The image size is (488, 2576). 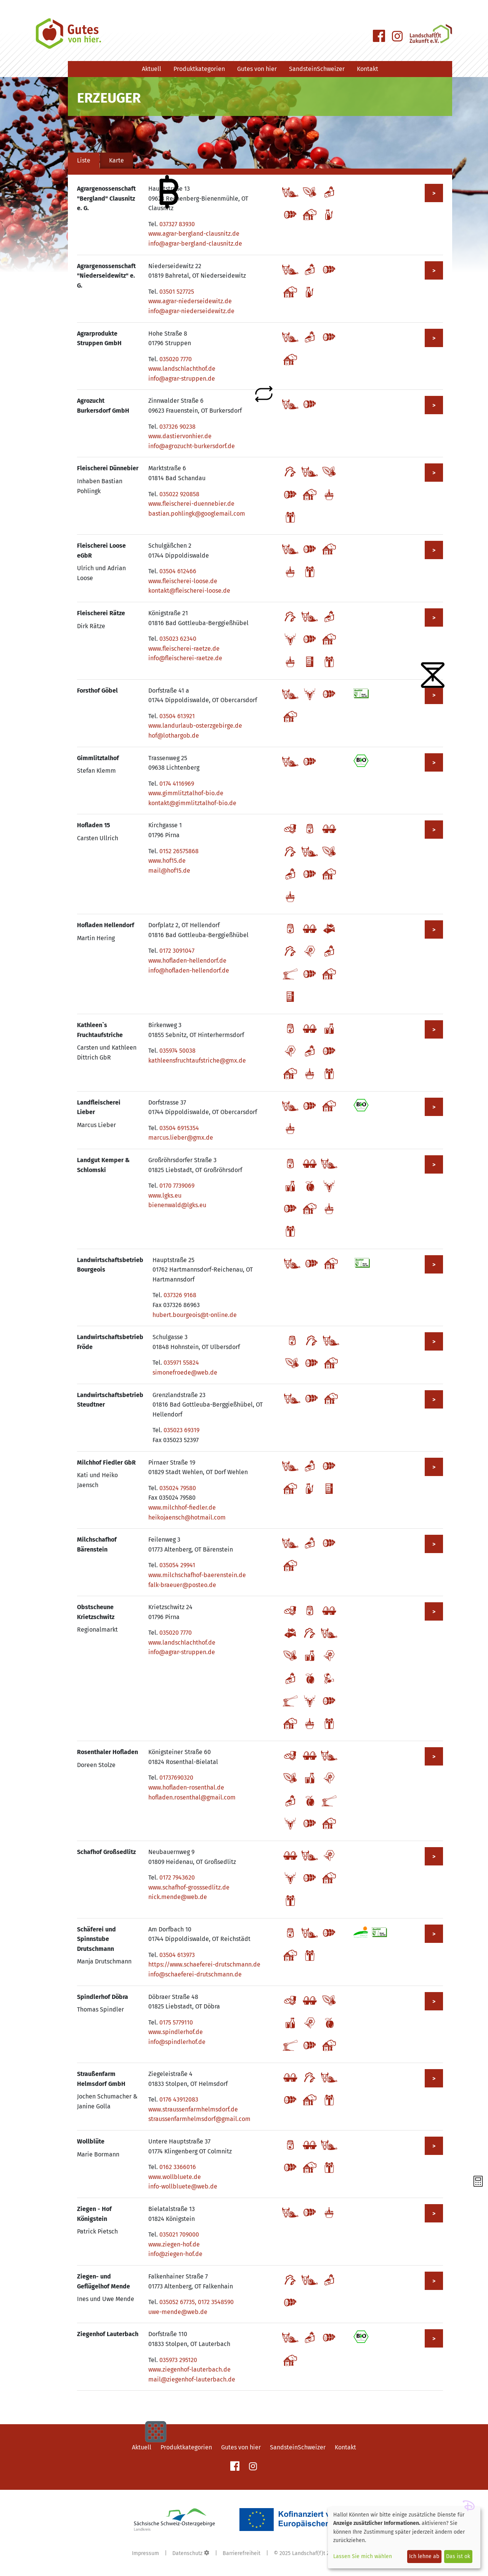 I want to click on indicates Thai baht currency, so click(x=169, y=192).